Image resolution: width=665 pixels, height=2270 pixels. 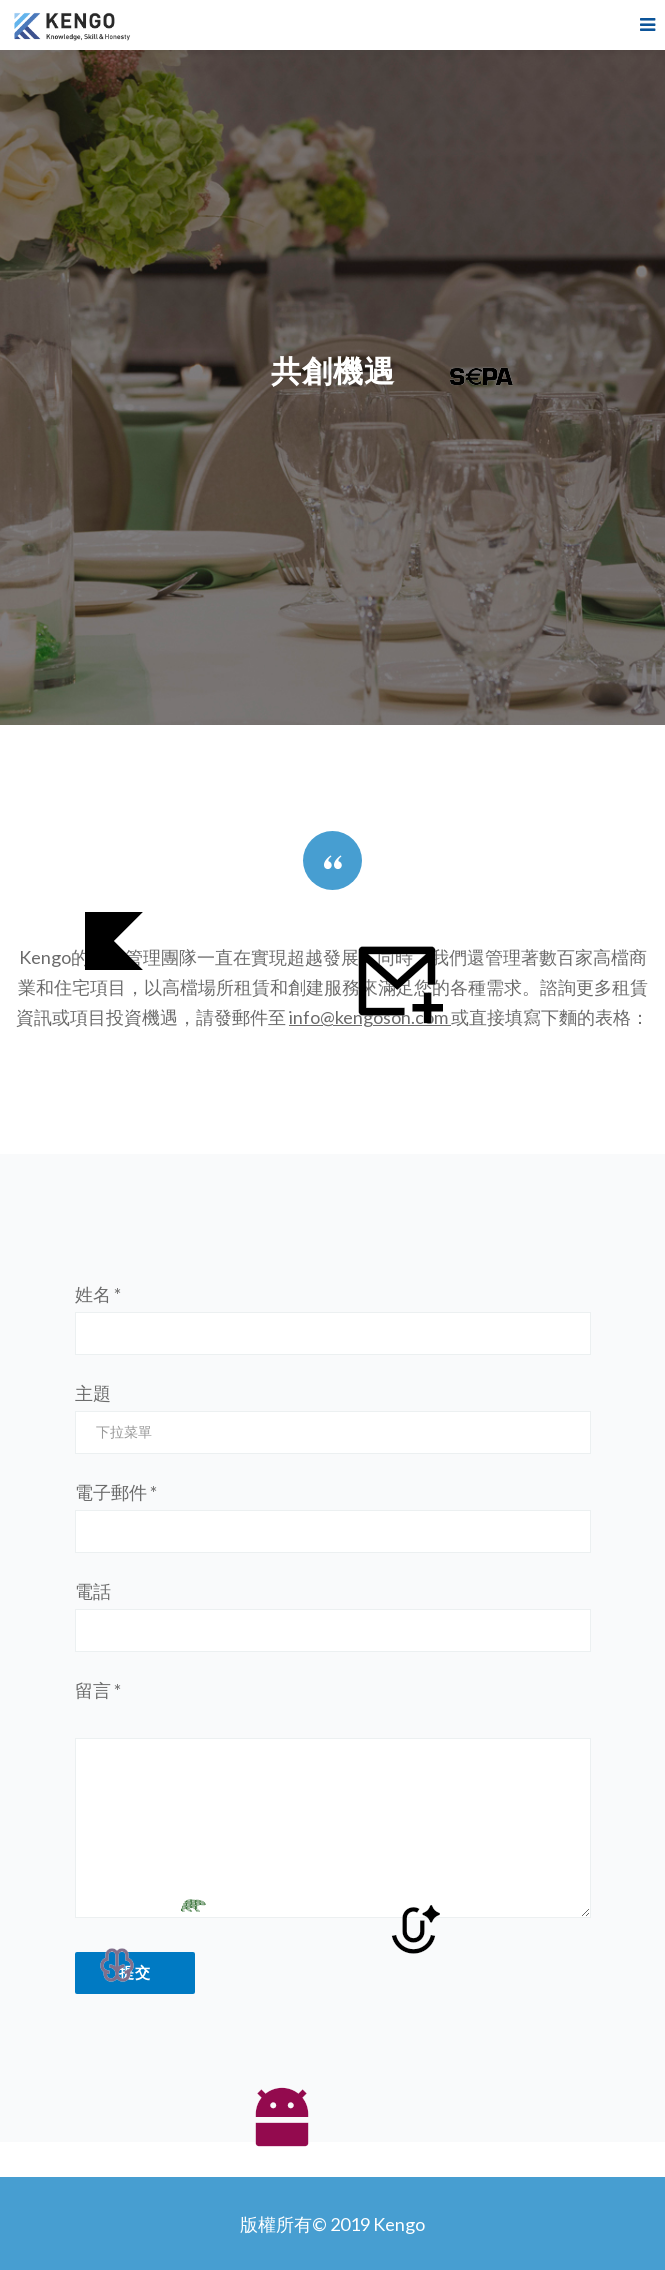 I want to click on polars data library branding, so click(x=193, y=1905).